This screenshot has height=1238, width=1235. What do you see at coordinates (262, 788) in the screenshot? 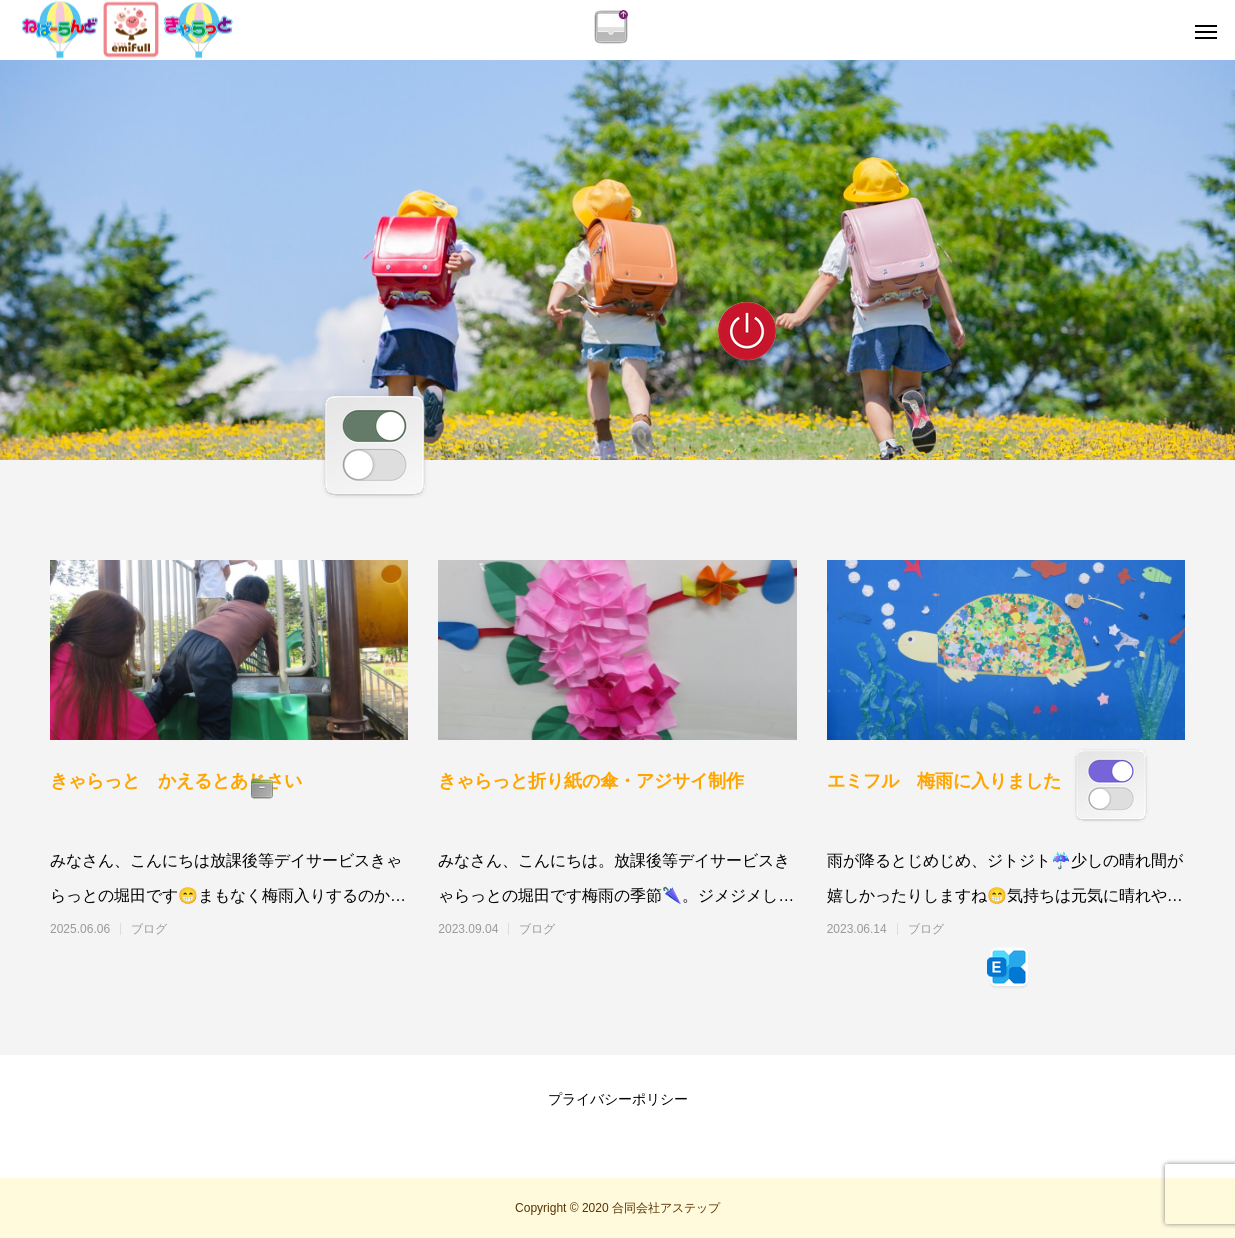
I see `open the file manager application` at bounding box center [262, 788].